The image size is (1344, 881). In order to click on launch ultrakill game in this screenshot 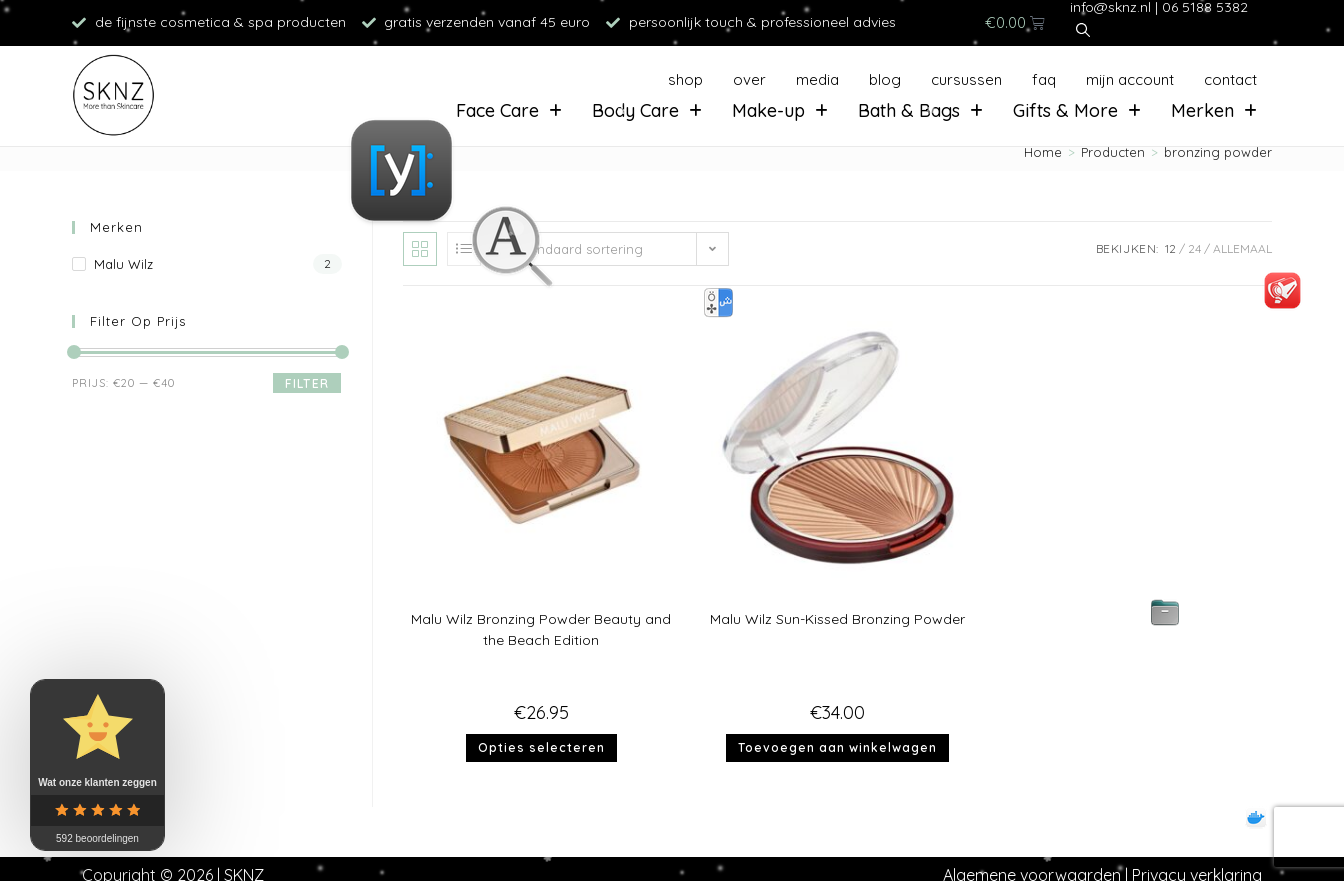, I will do `click(1282, 290)`.